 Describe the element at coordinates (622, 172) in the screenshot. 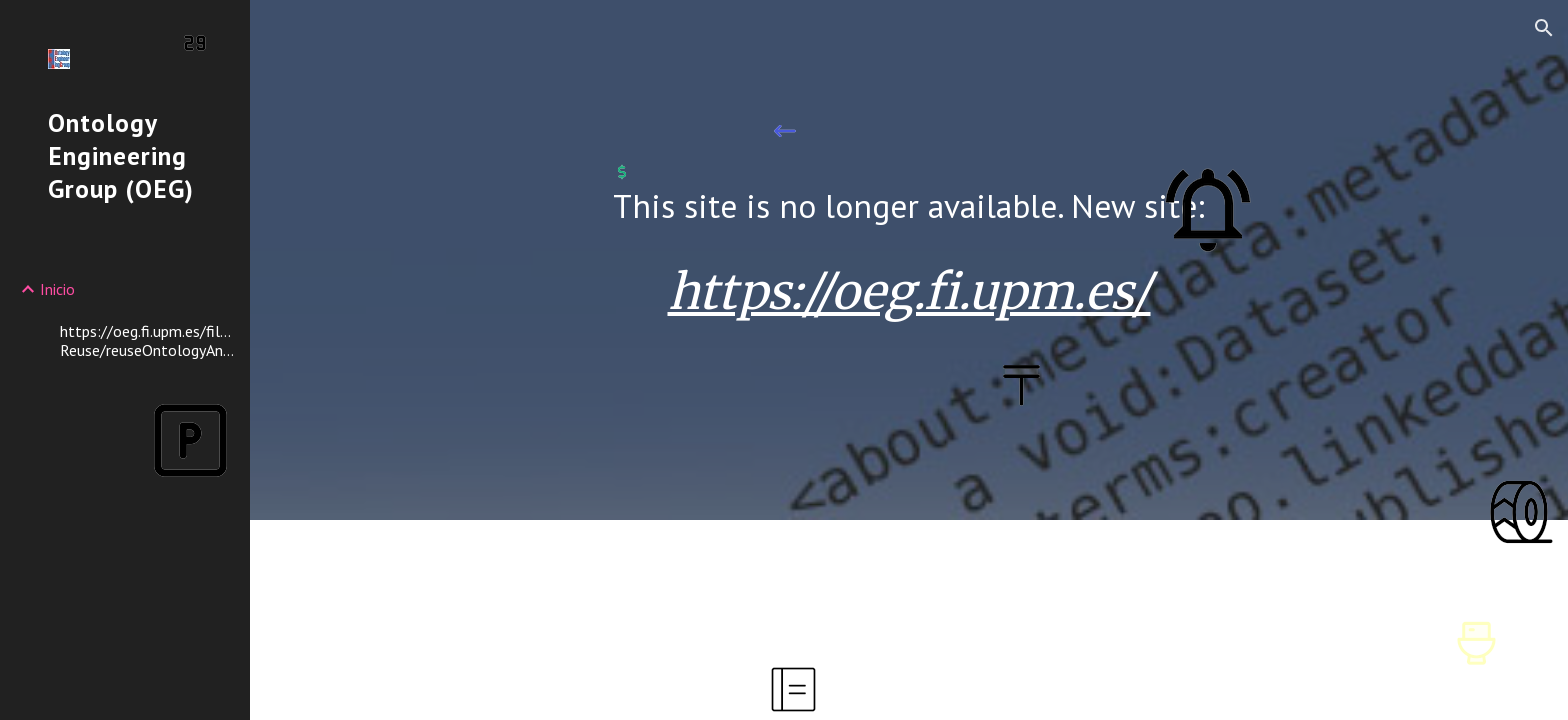

I see `view pricing or payment options` at that location.